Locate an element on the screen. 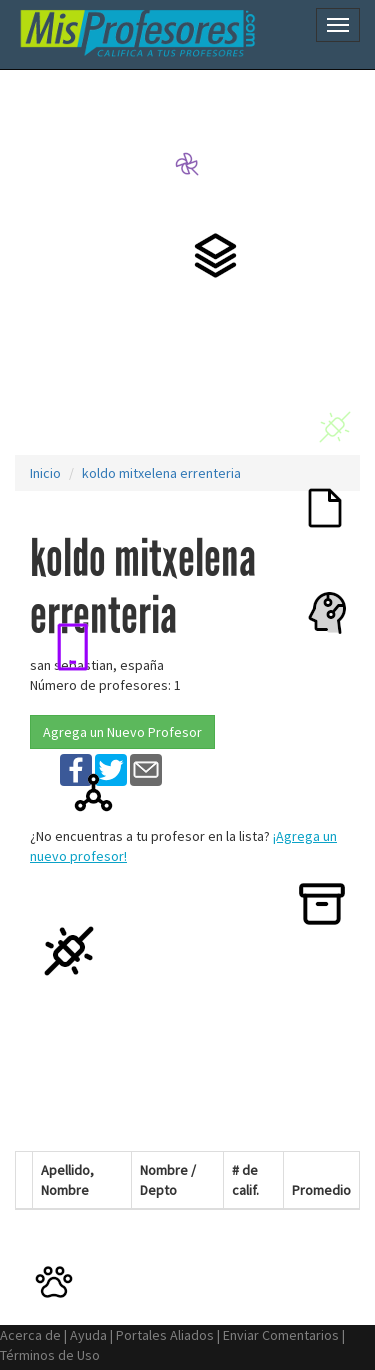 This screenshot has width=375, height=1370. indicates an active connection or link is located at coordinates (69, 951).